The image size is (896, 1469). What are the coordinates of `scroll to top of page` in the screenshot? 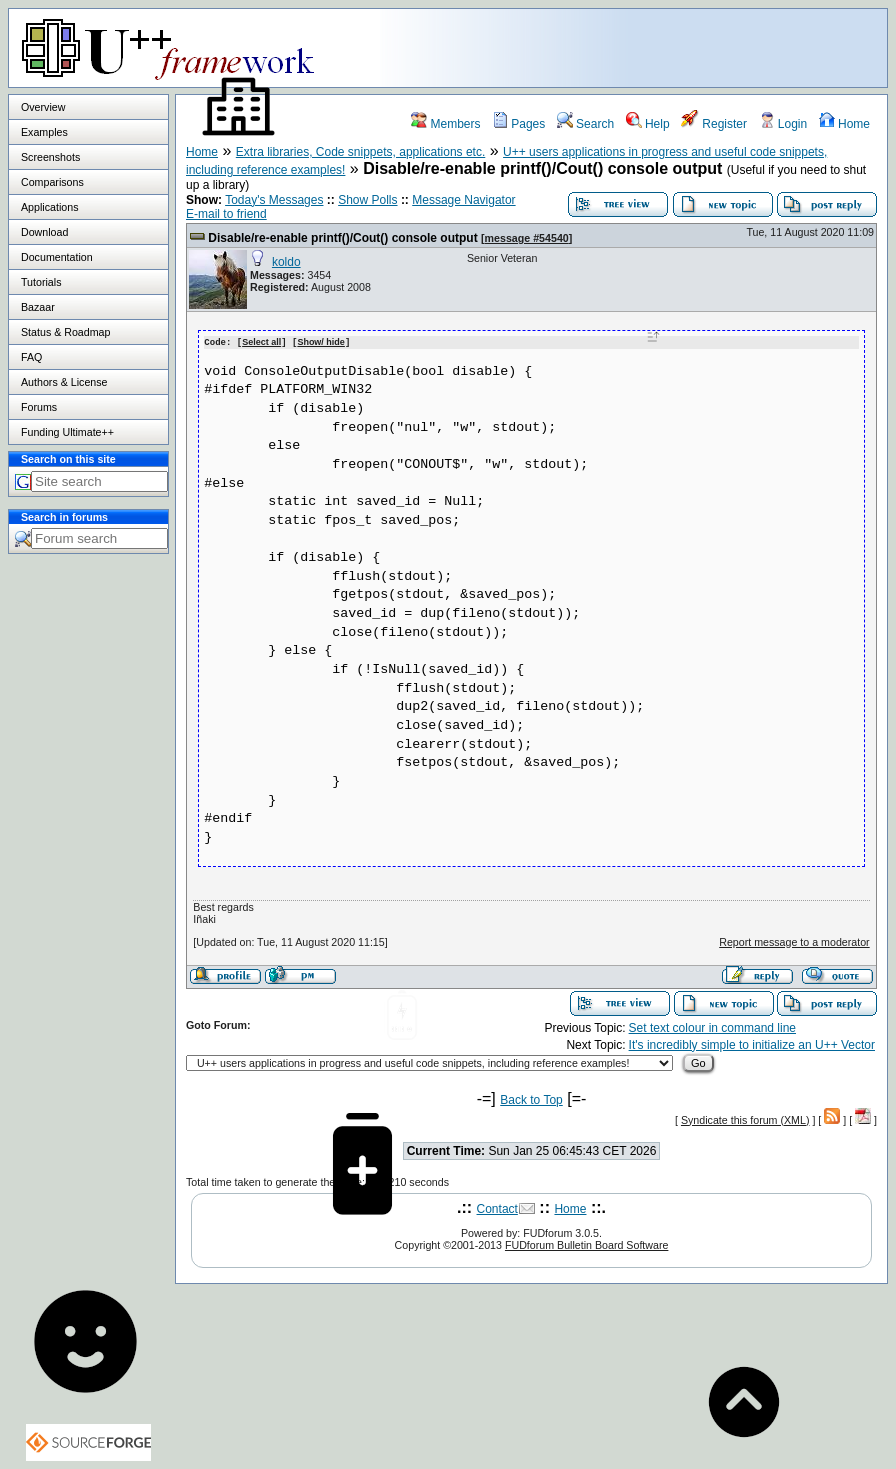 It's located at (744, 1402).